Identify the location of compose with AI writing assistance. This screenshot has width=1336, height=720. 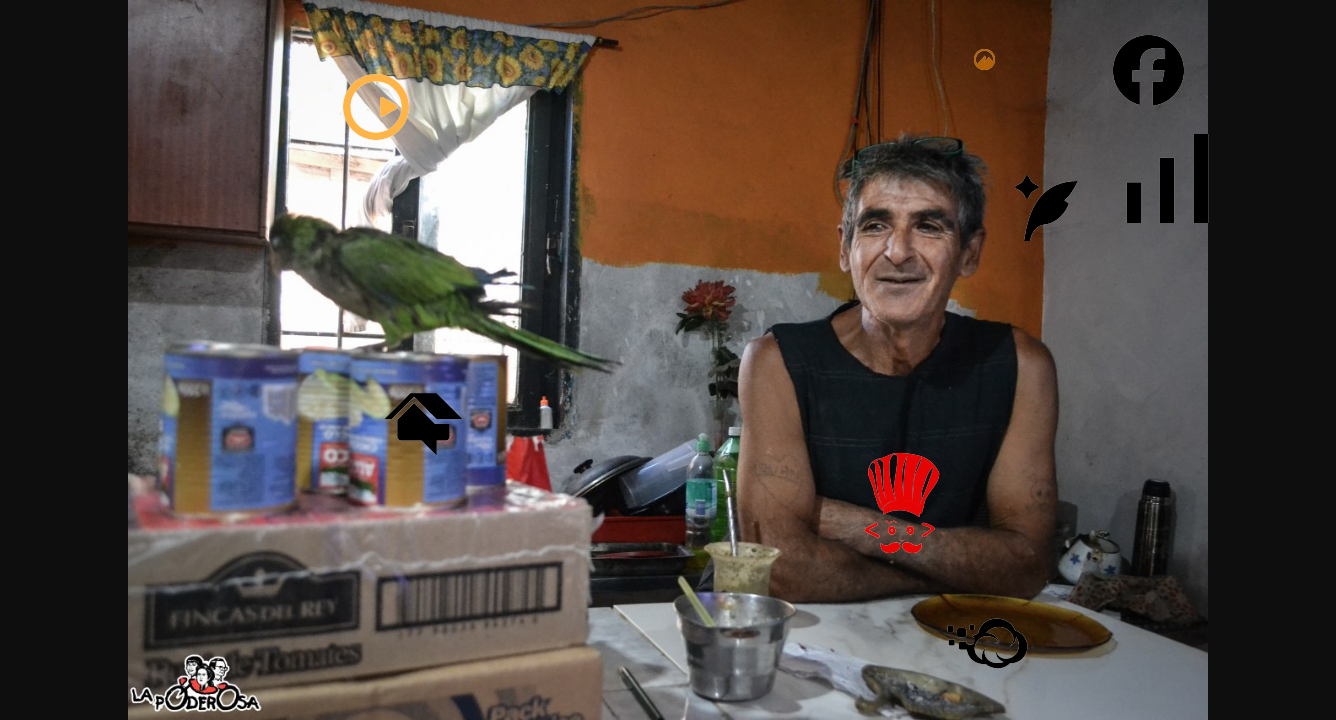
(1051, 211).